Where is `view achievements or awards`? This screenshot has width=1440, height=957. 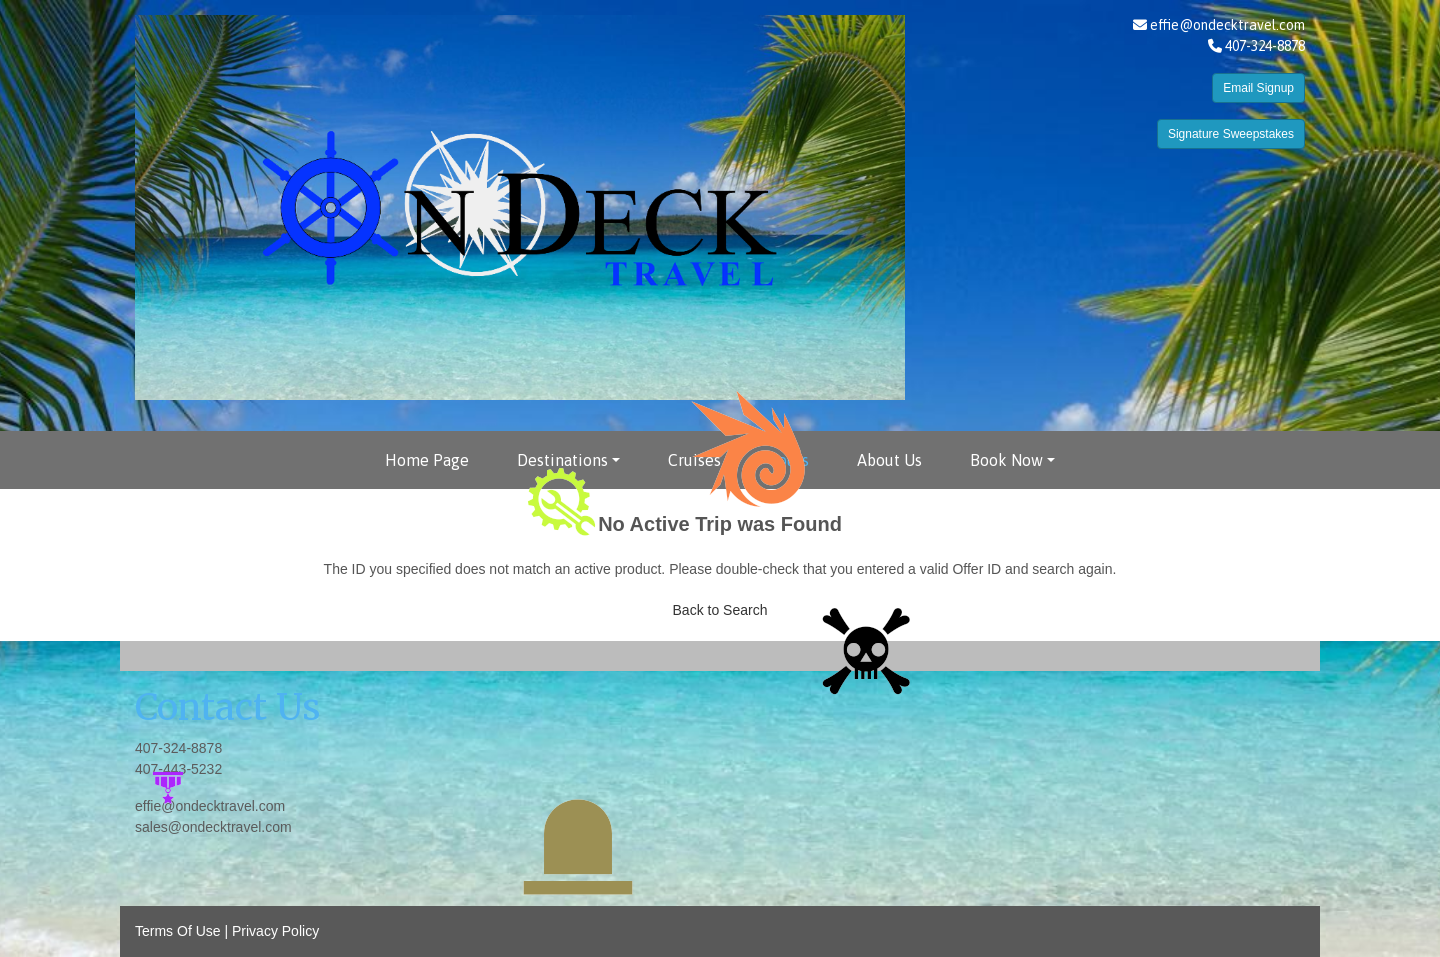 view achievements or awards is located at coordinates (168, 788).